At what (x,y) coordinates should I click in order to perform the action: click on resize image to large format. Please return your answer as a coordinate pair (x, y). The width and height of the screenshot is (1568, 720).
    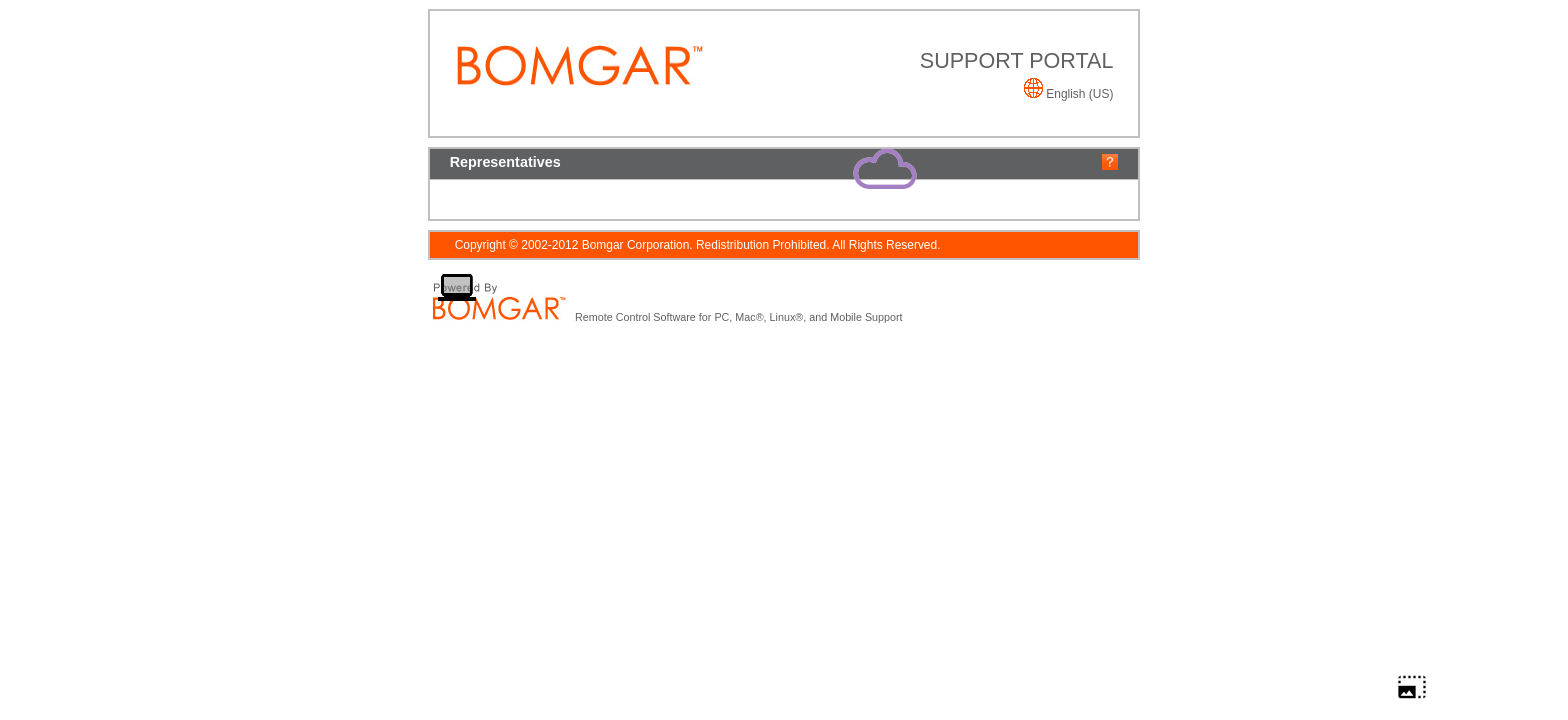
    Looking at the image, I should click on (1412, 687).